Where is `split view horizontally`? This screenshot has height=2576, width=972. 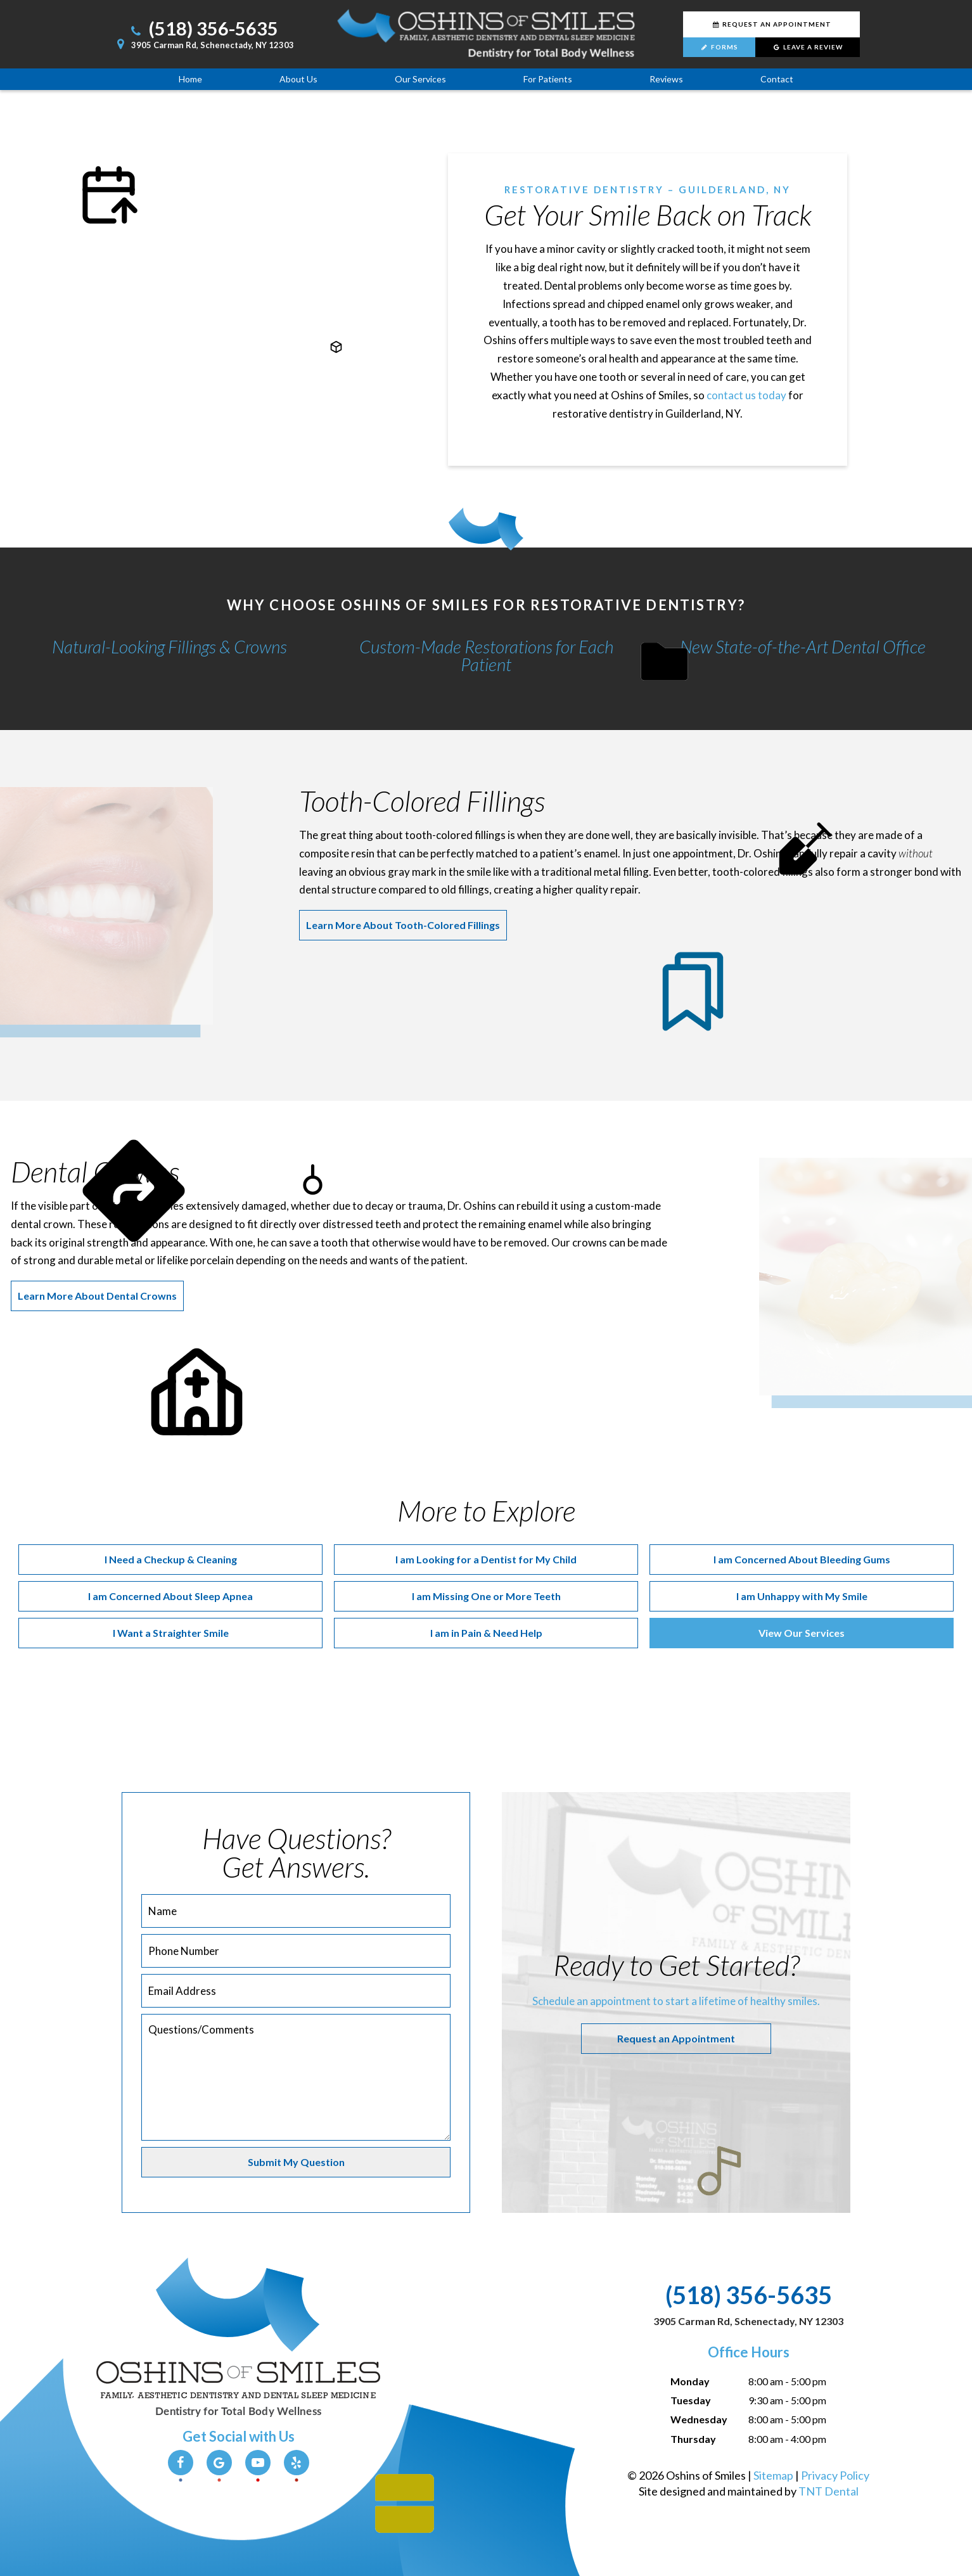
split view horizontally is located at coordinates (404, 2503).